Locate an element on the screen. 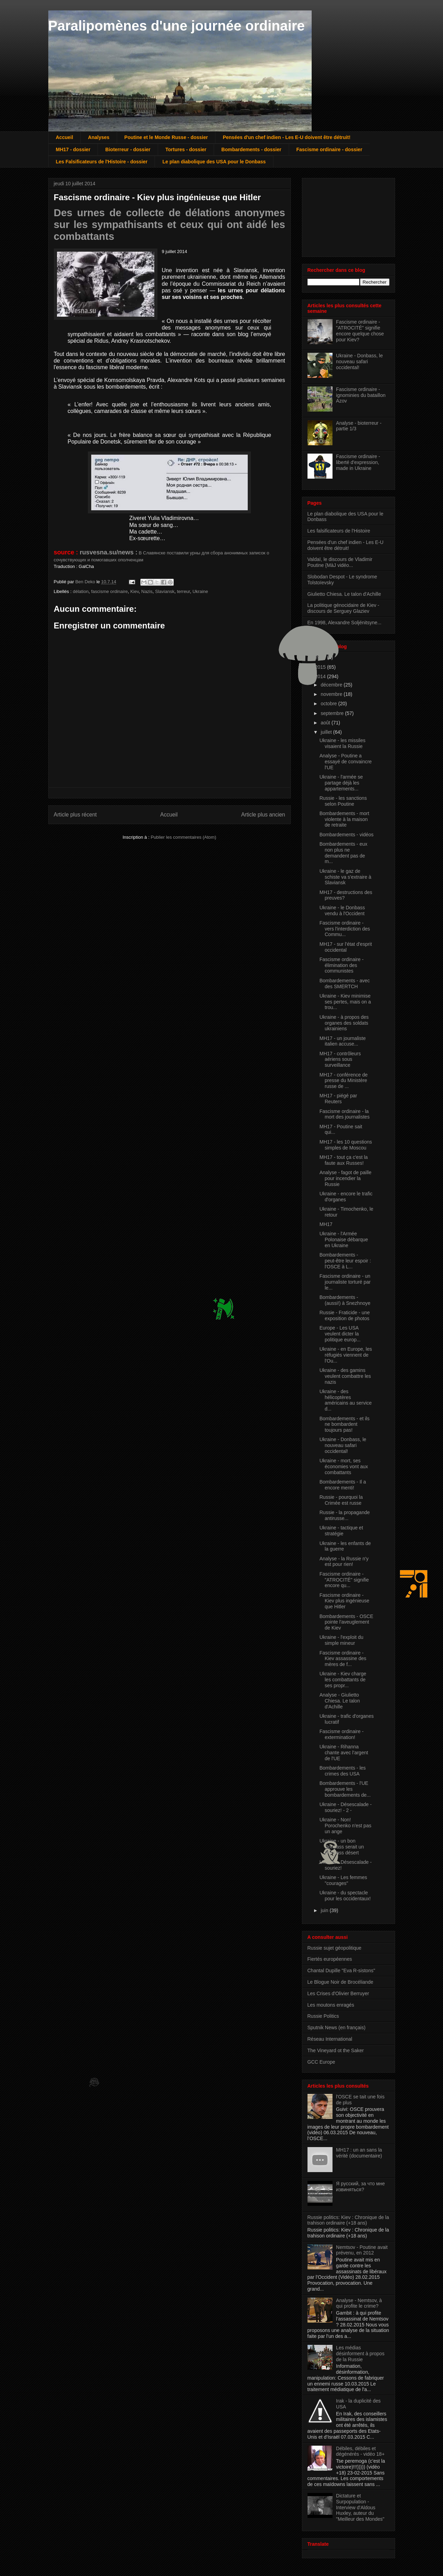 This screenshot has height=2576, width=443. mushroom power-up or collectible item is located at coordinates (308, 655).